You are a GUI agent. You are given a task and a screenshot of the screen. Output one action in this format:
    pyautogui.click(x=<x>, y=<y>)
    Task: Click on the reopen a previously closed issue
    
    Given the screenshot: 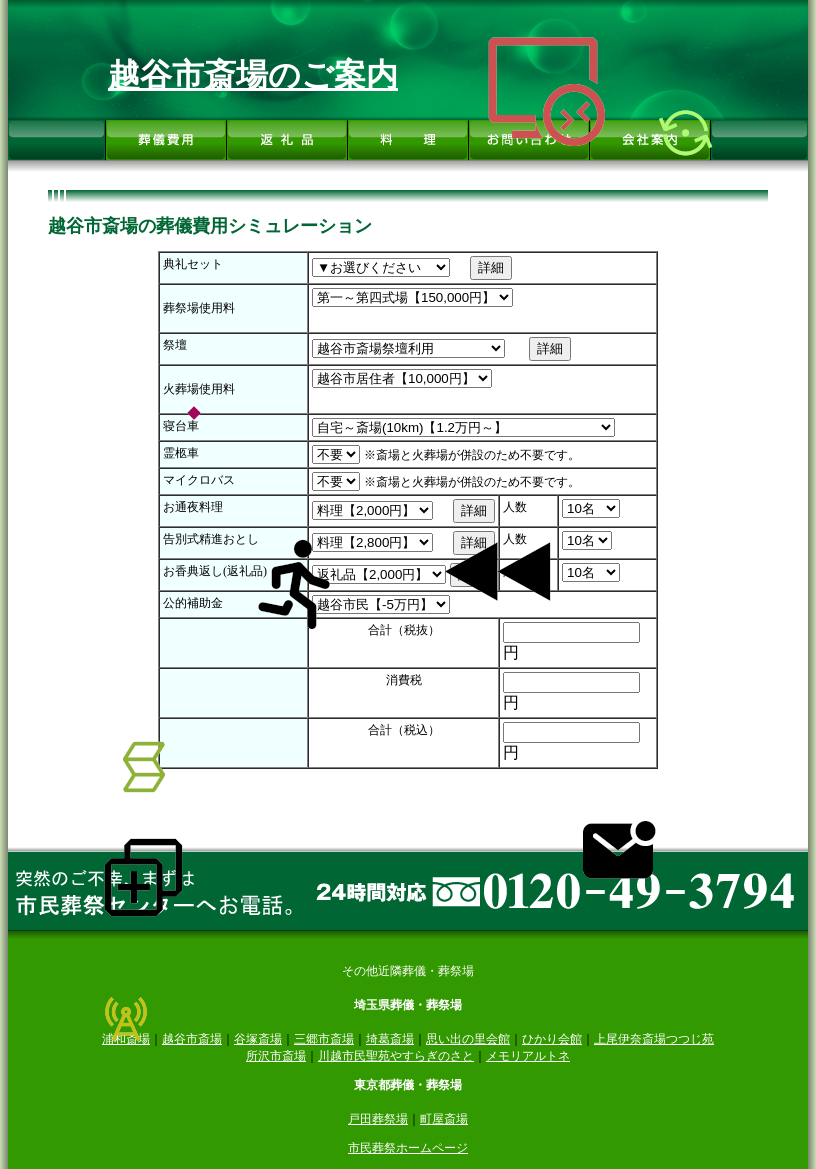 What is the action you would take?
    pyautogui.click(x=686, y=134)
    